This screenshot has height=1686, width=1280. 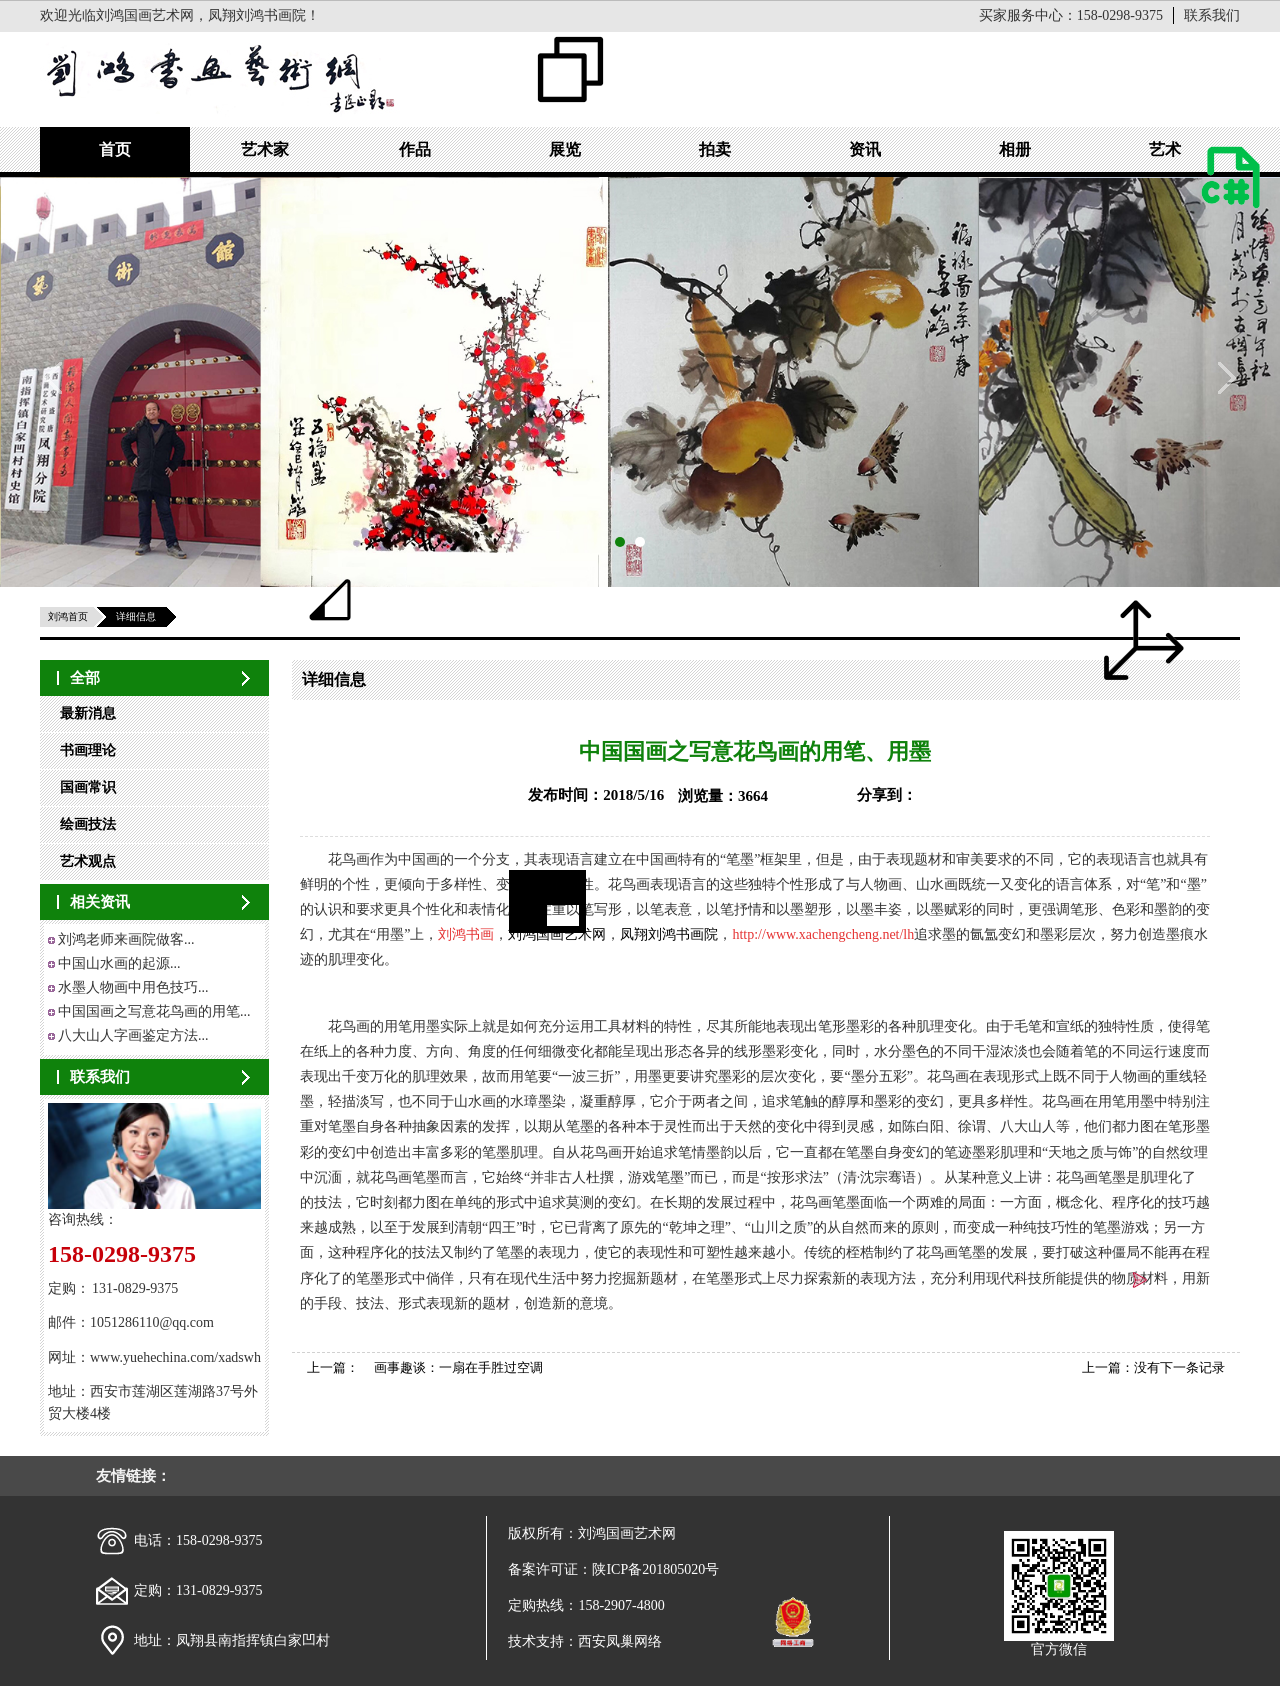 I want to click on 3D axis indicator for spatial orientation, so click(x=1139, y=645).